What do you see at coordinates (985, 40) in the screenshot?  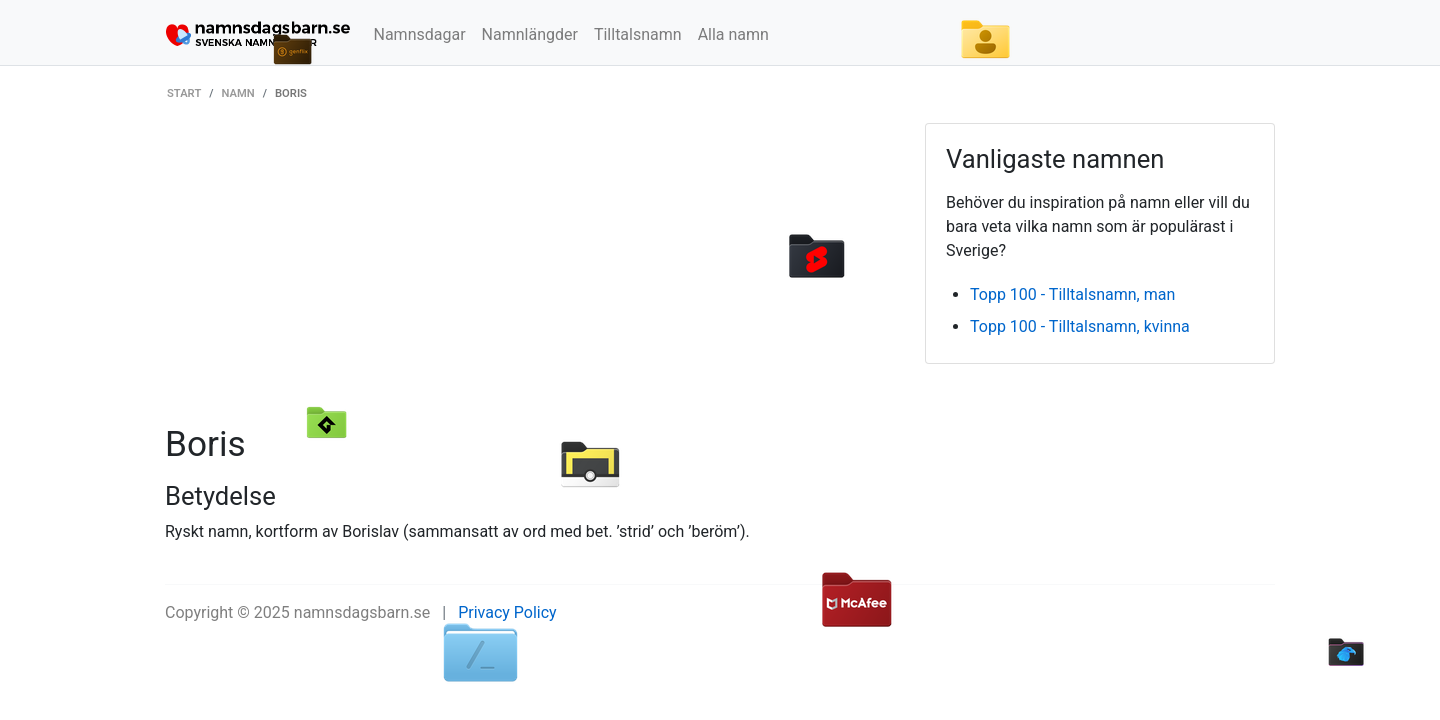 I see `open your personal user folder` at bounding box center [985, 40].